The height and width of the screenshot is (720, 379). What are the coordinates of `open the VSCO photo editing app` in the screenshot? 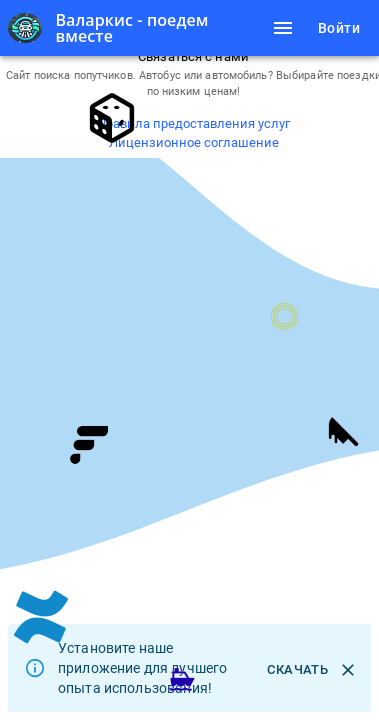 It's located at (284, 316).